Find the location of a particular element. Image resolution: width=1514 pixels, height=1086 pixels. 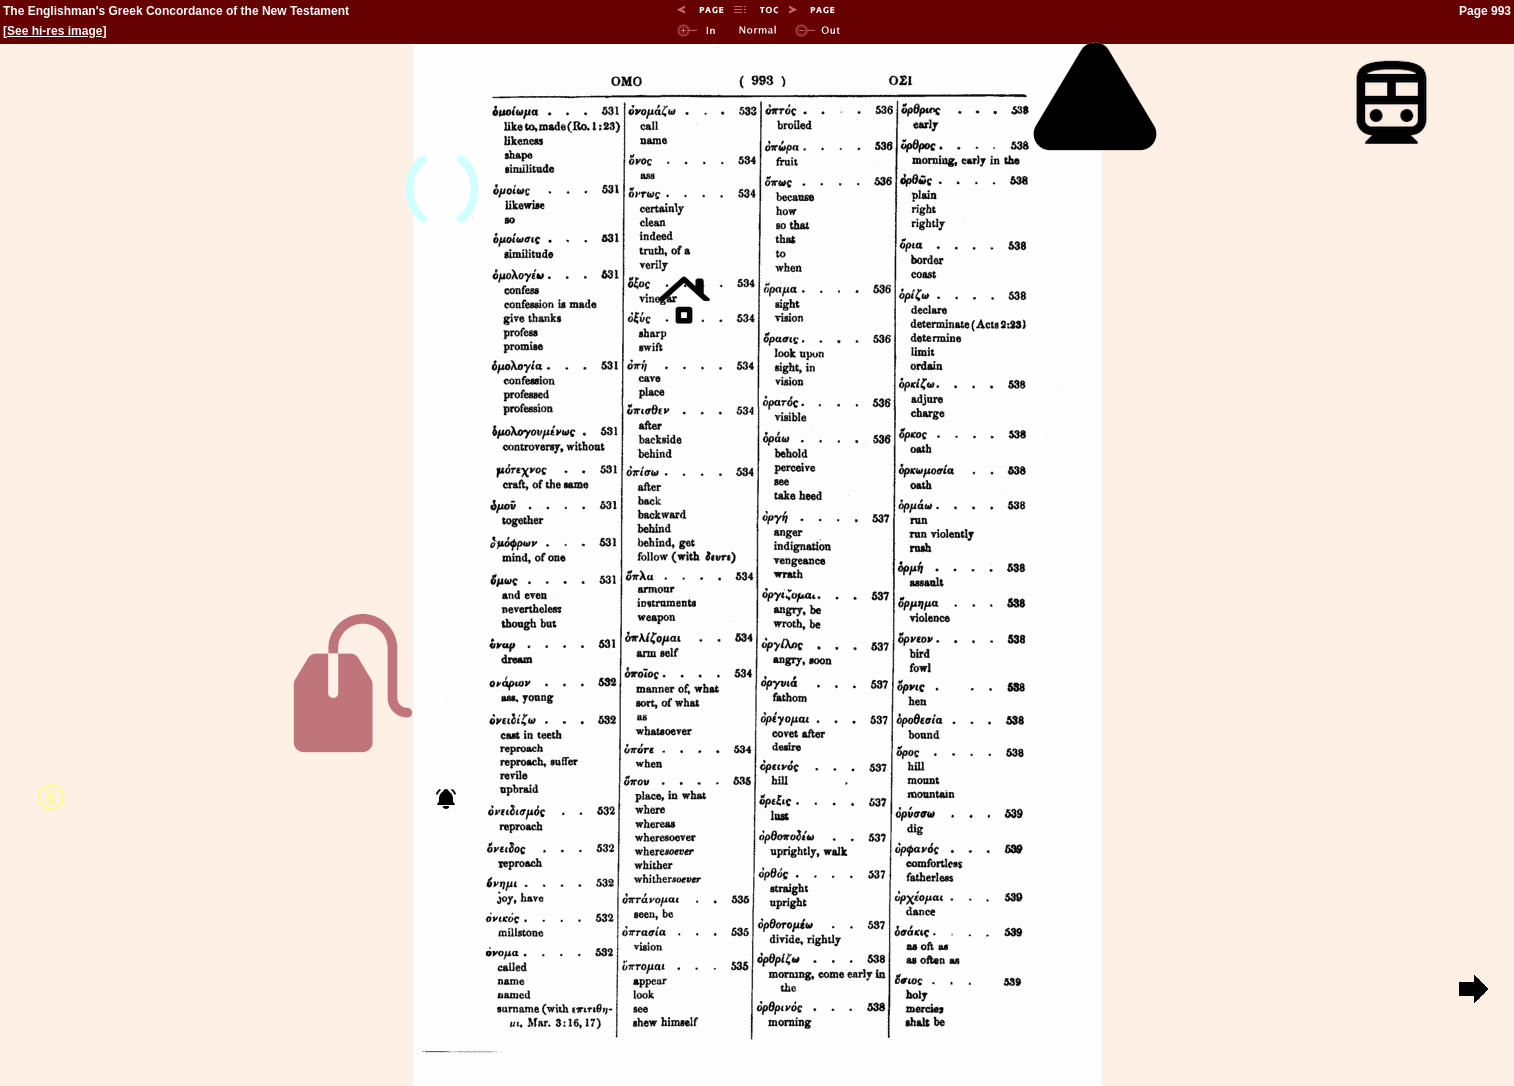

indicates a warning or alert status is located at coordinates (1095, 100).